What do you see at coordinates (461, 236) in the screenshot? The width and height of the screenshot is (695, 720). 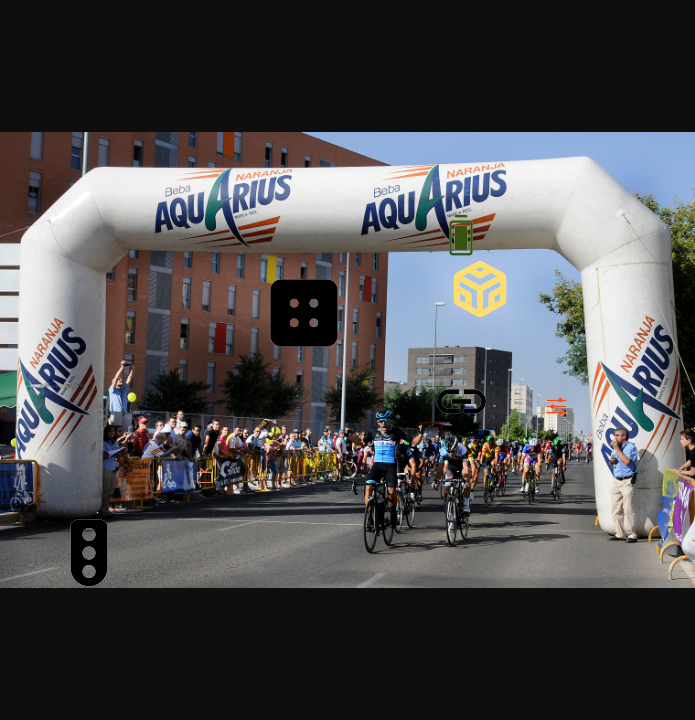 I see `indicates battery is fully charged` at bounding box center [461, 236].